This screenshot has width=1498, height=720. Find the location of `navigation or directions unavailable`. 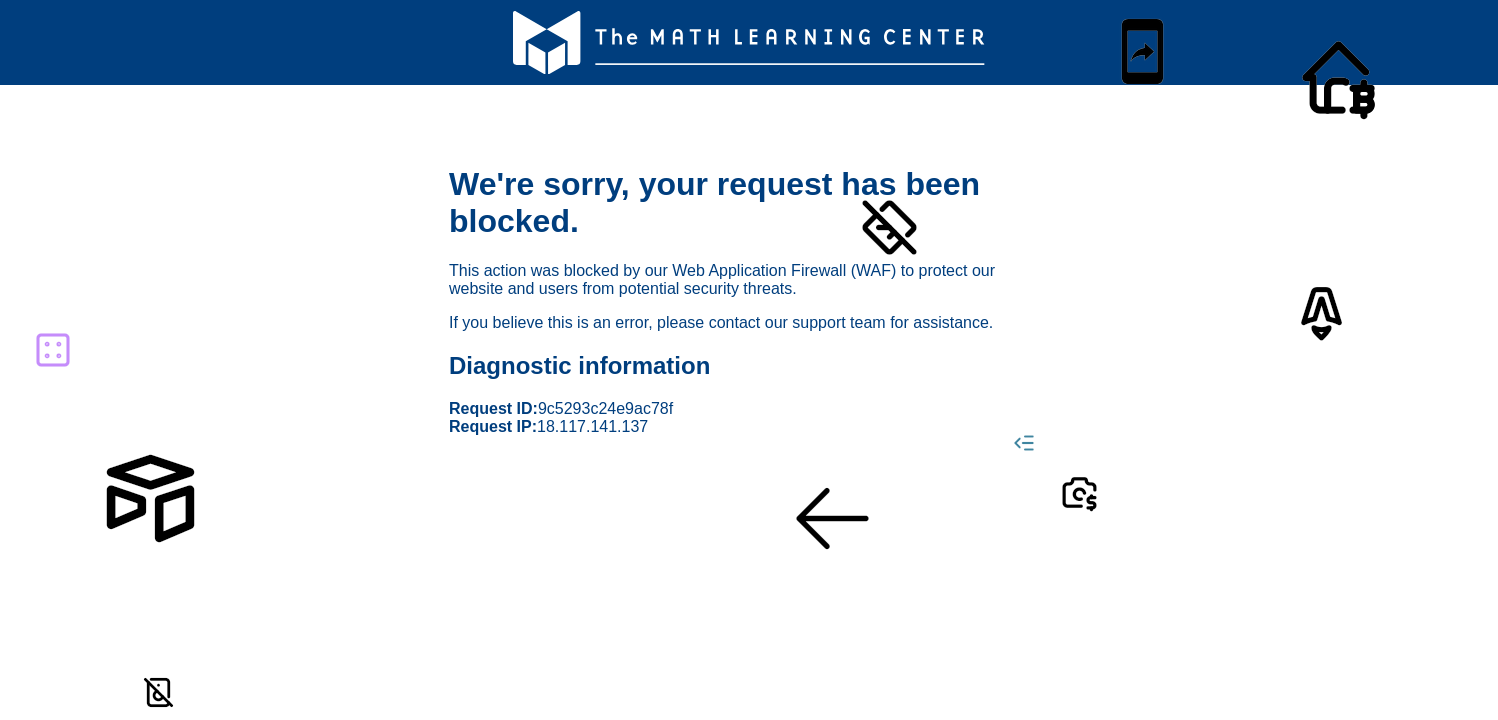

navigation or directions unavailable is located at coordinates (889, 227).